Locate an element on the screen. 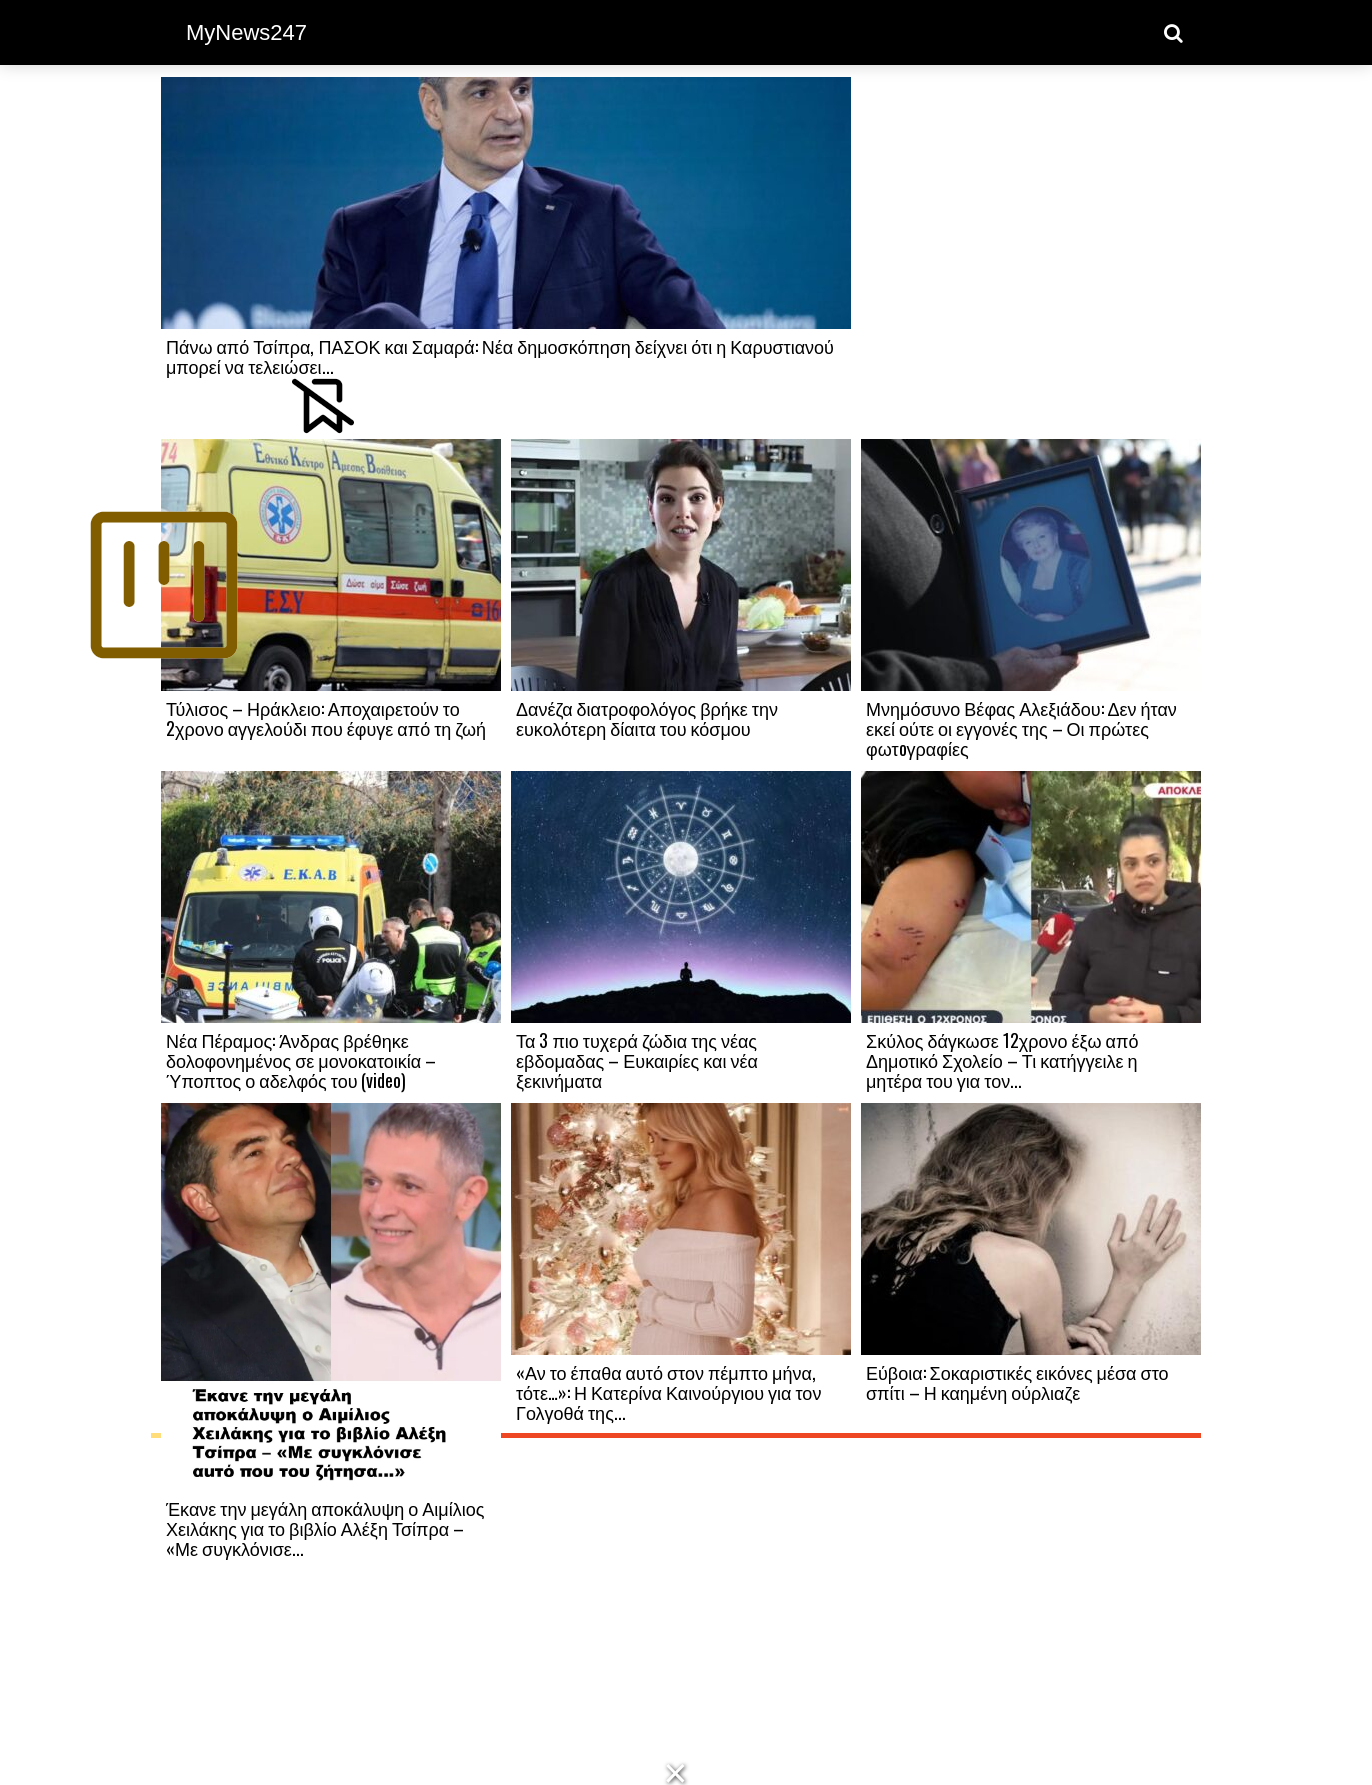  open project board is located at coordinates (164, 585).